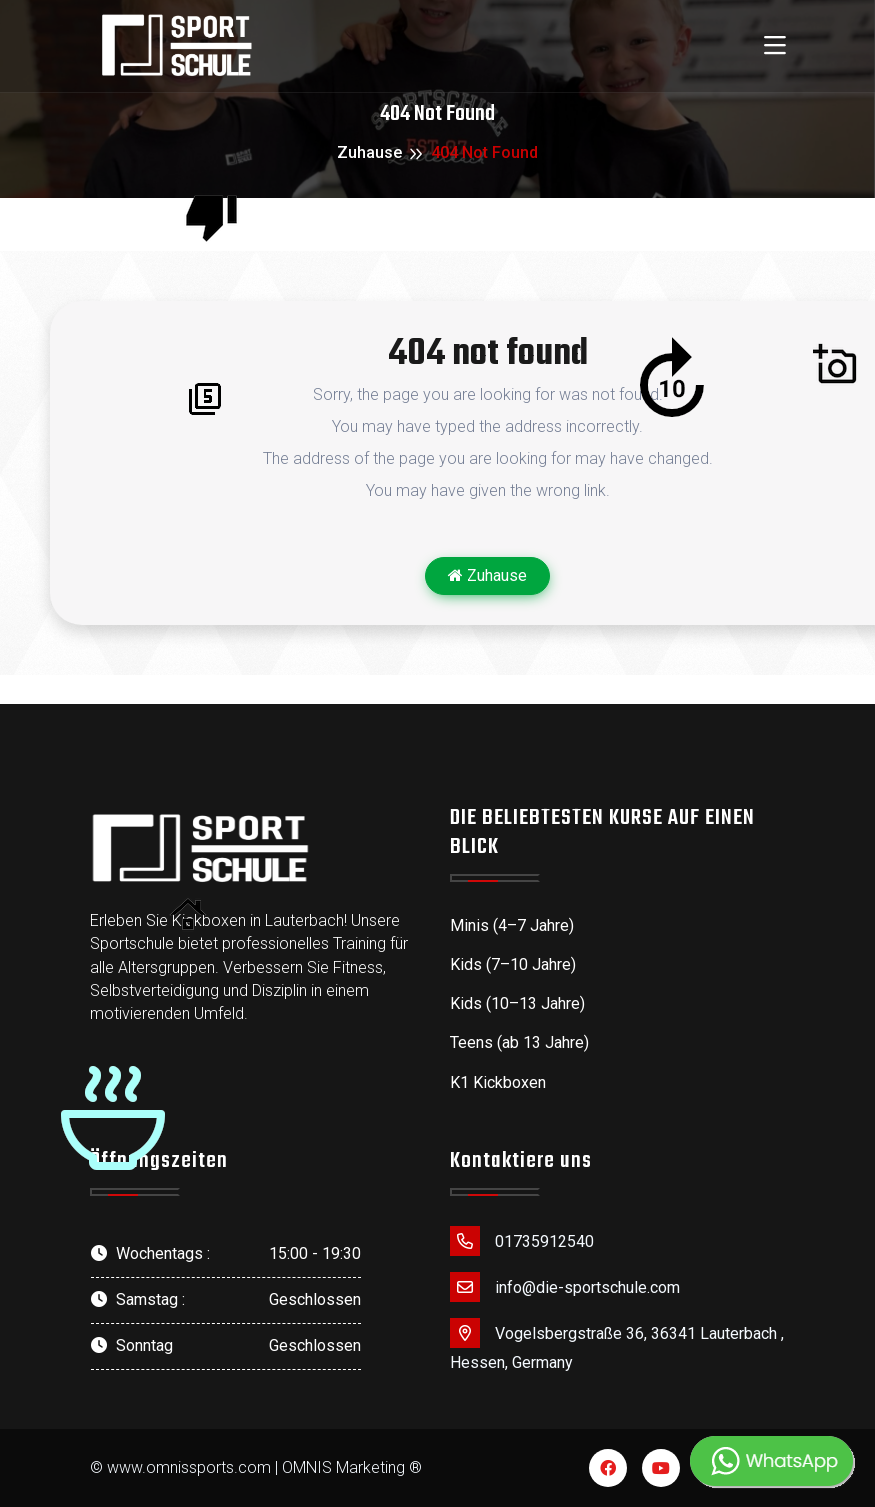 This screenshot has width=875, height=1507. Describe the element at coordinates (835, 364) in the screenshot. I see `add a new photo` at that location.